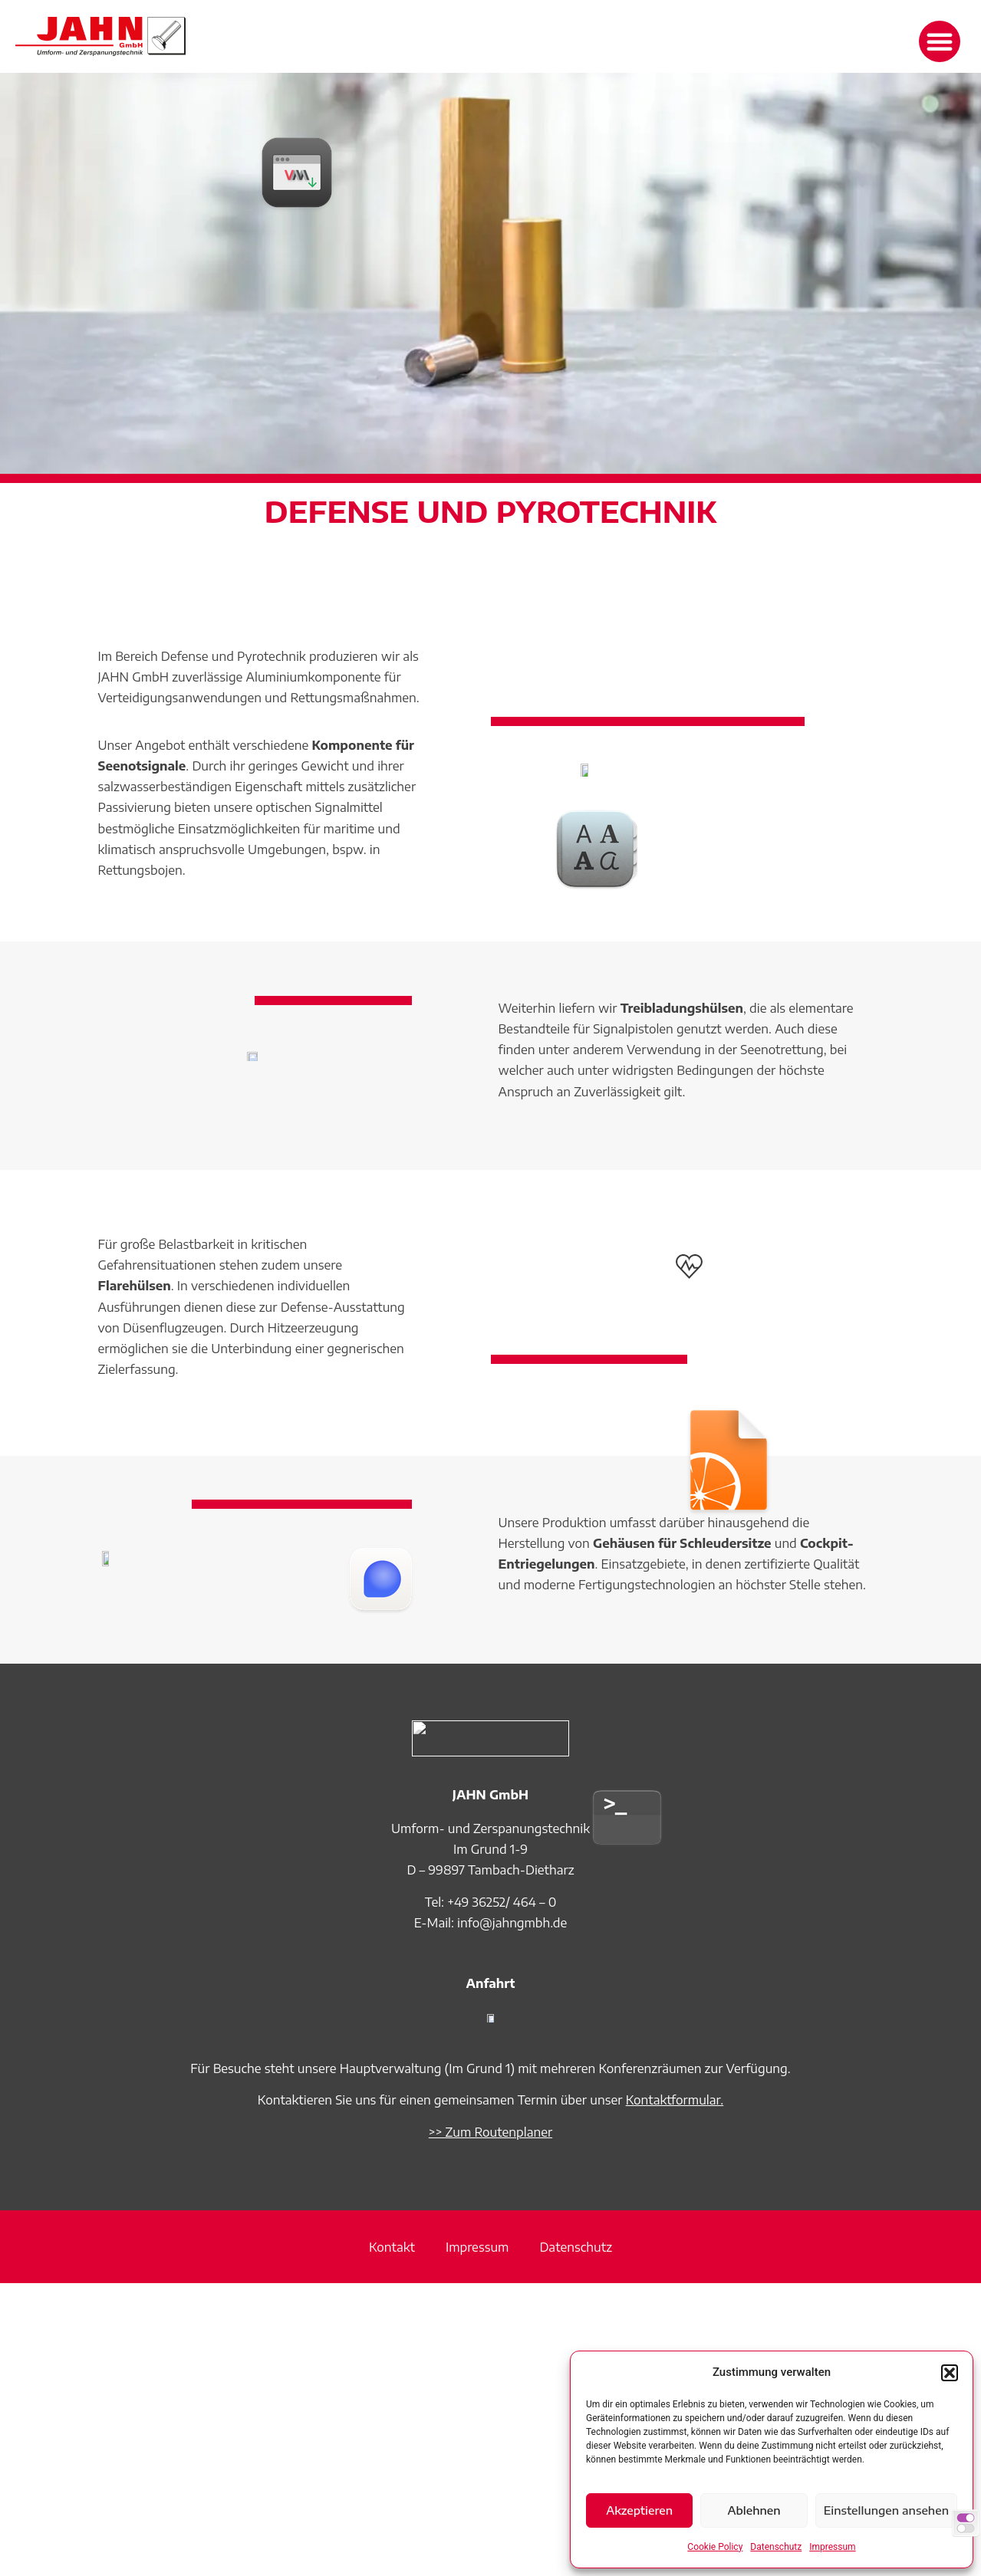 The height and width of the screenshot is (2576, 981). What do you see at coordinates (595, 849) in the screenshot?
I see `open font book to manage installed fonts` at bounding box center [595, 849].